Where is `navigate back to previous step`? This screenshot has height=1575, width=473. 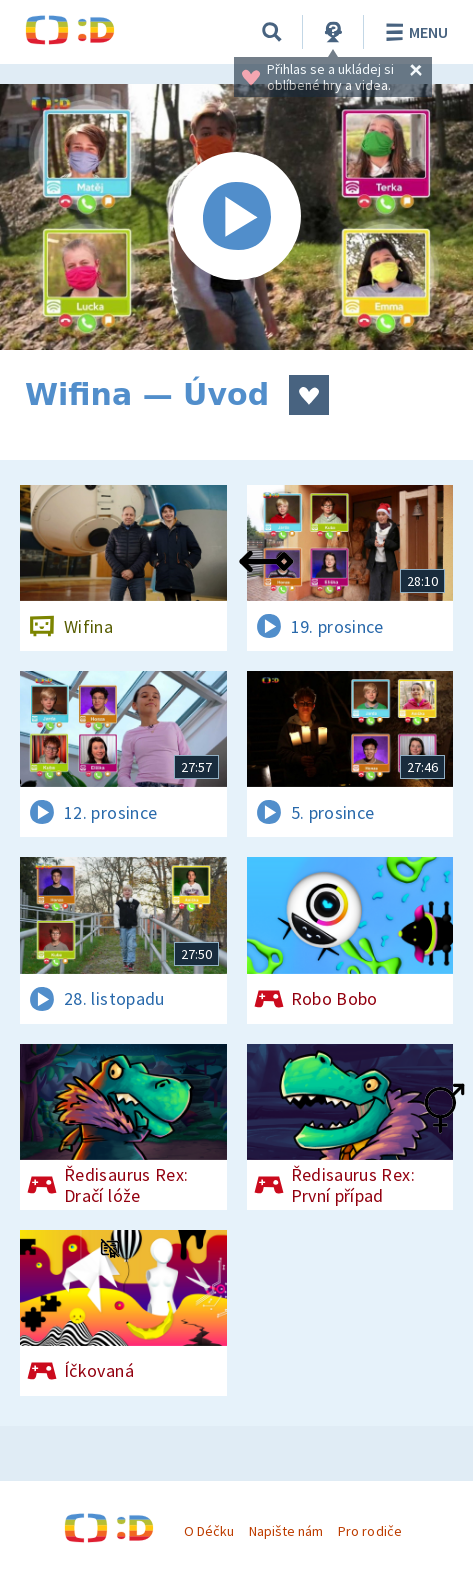 navigate back to previous step is located at coordinates (266, 561).